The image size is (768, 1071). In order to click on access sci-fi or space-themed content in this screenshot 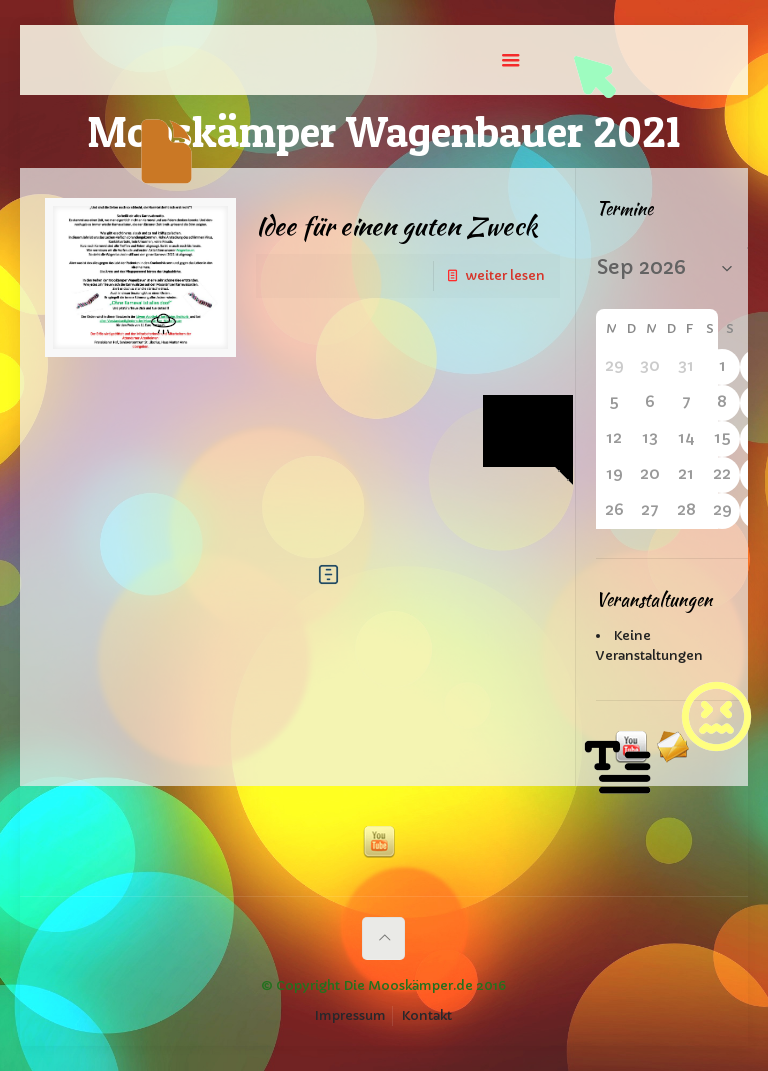, I will do `click(163, 323)`.